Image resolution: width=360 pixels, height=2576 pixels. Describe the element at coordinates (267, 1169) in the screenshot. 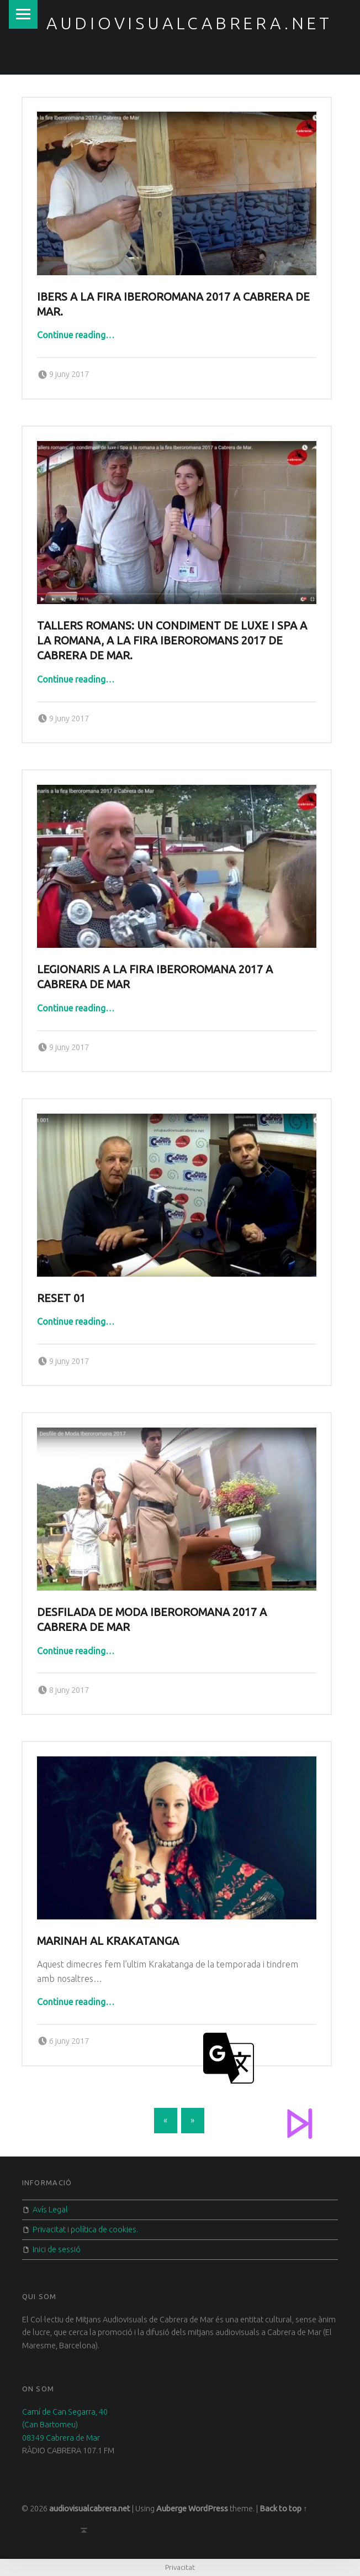

I see `pay with pix instant payment` at that location.